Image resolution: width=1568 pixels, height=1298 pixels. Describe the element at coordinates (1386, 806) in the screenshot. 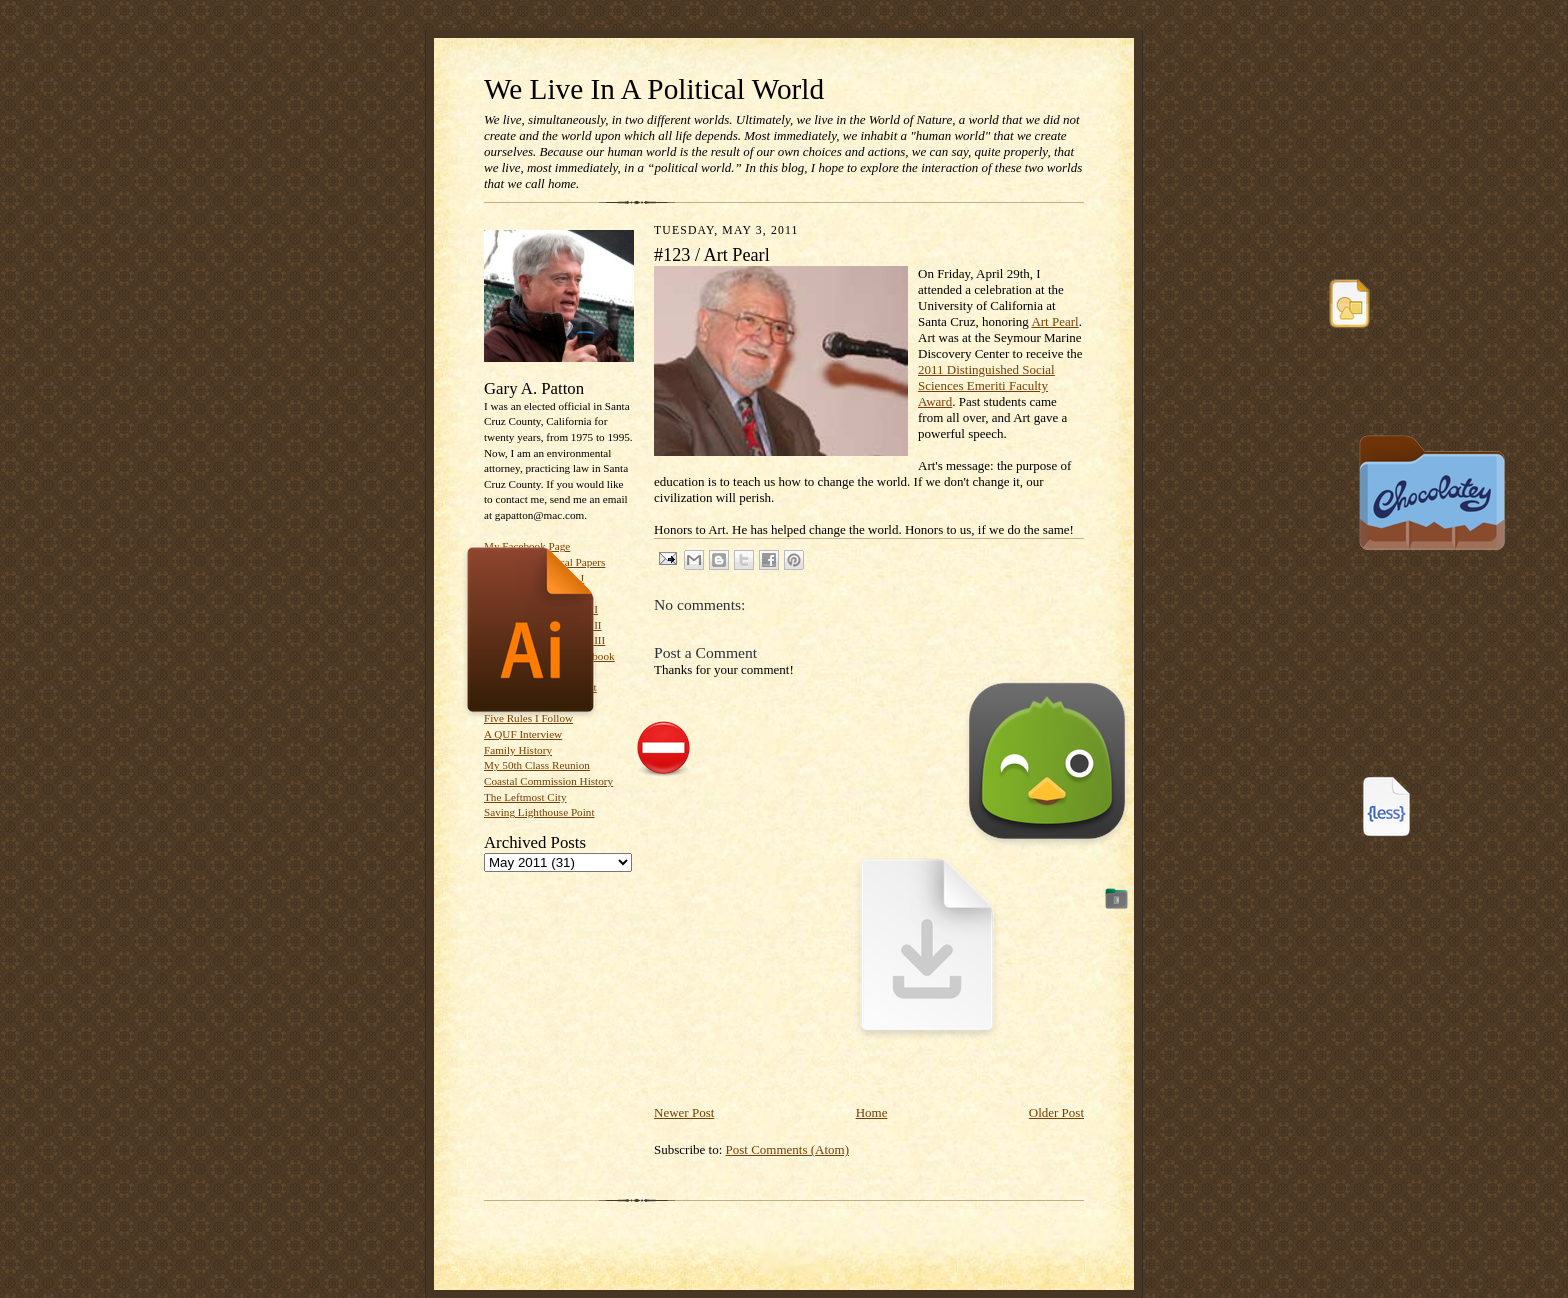

I see `a LESS stylesheet file` at that location.